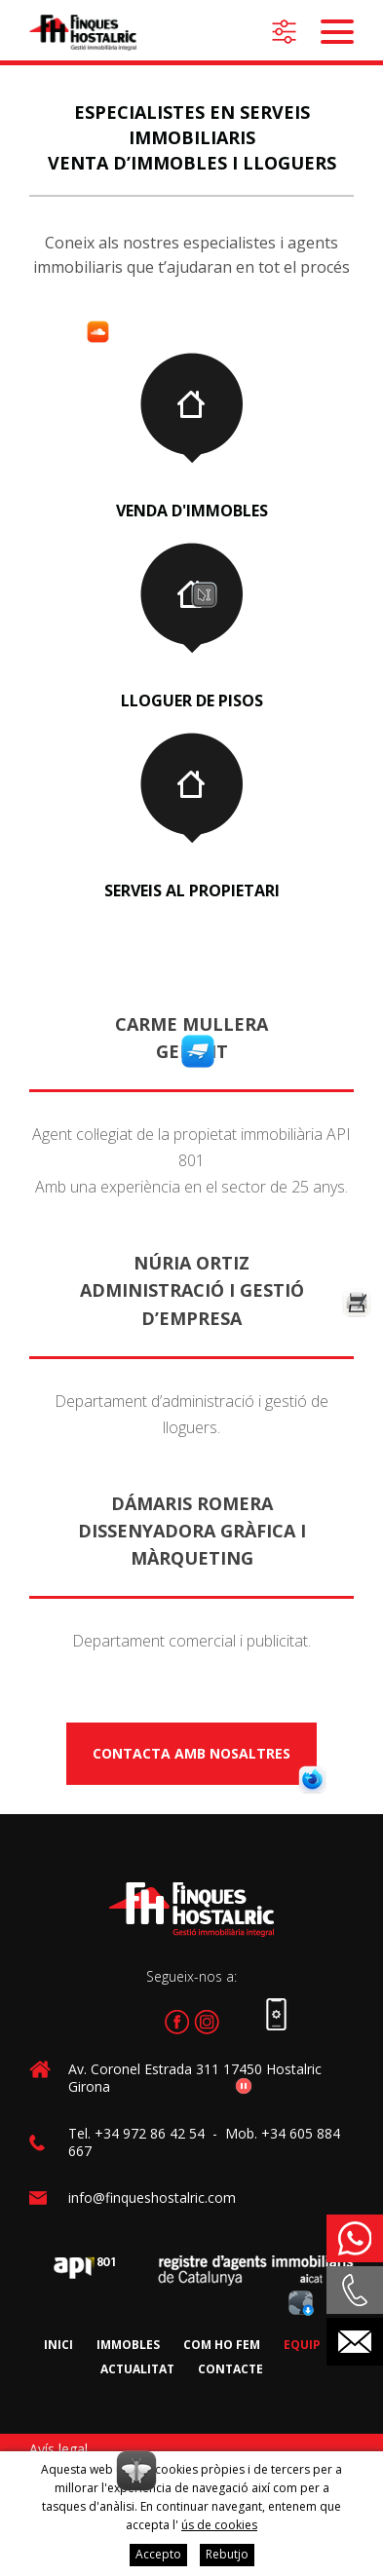  Describe the element at coordinates (97, 331) in the screenshot. I see `open SoundCloud app` at that location.